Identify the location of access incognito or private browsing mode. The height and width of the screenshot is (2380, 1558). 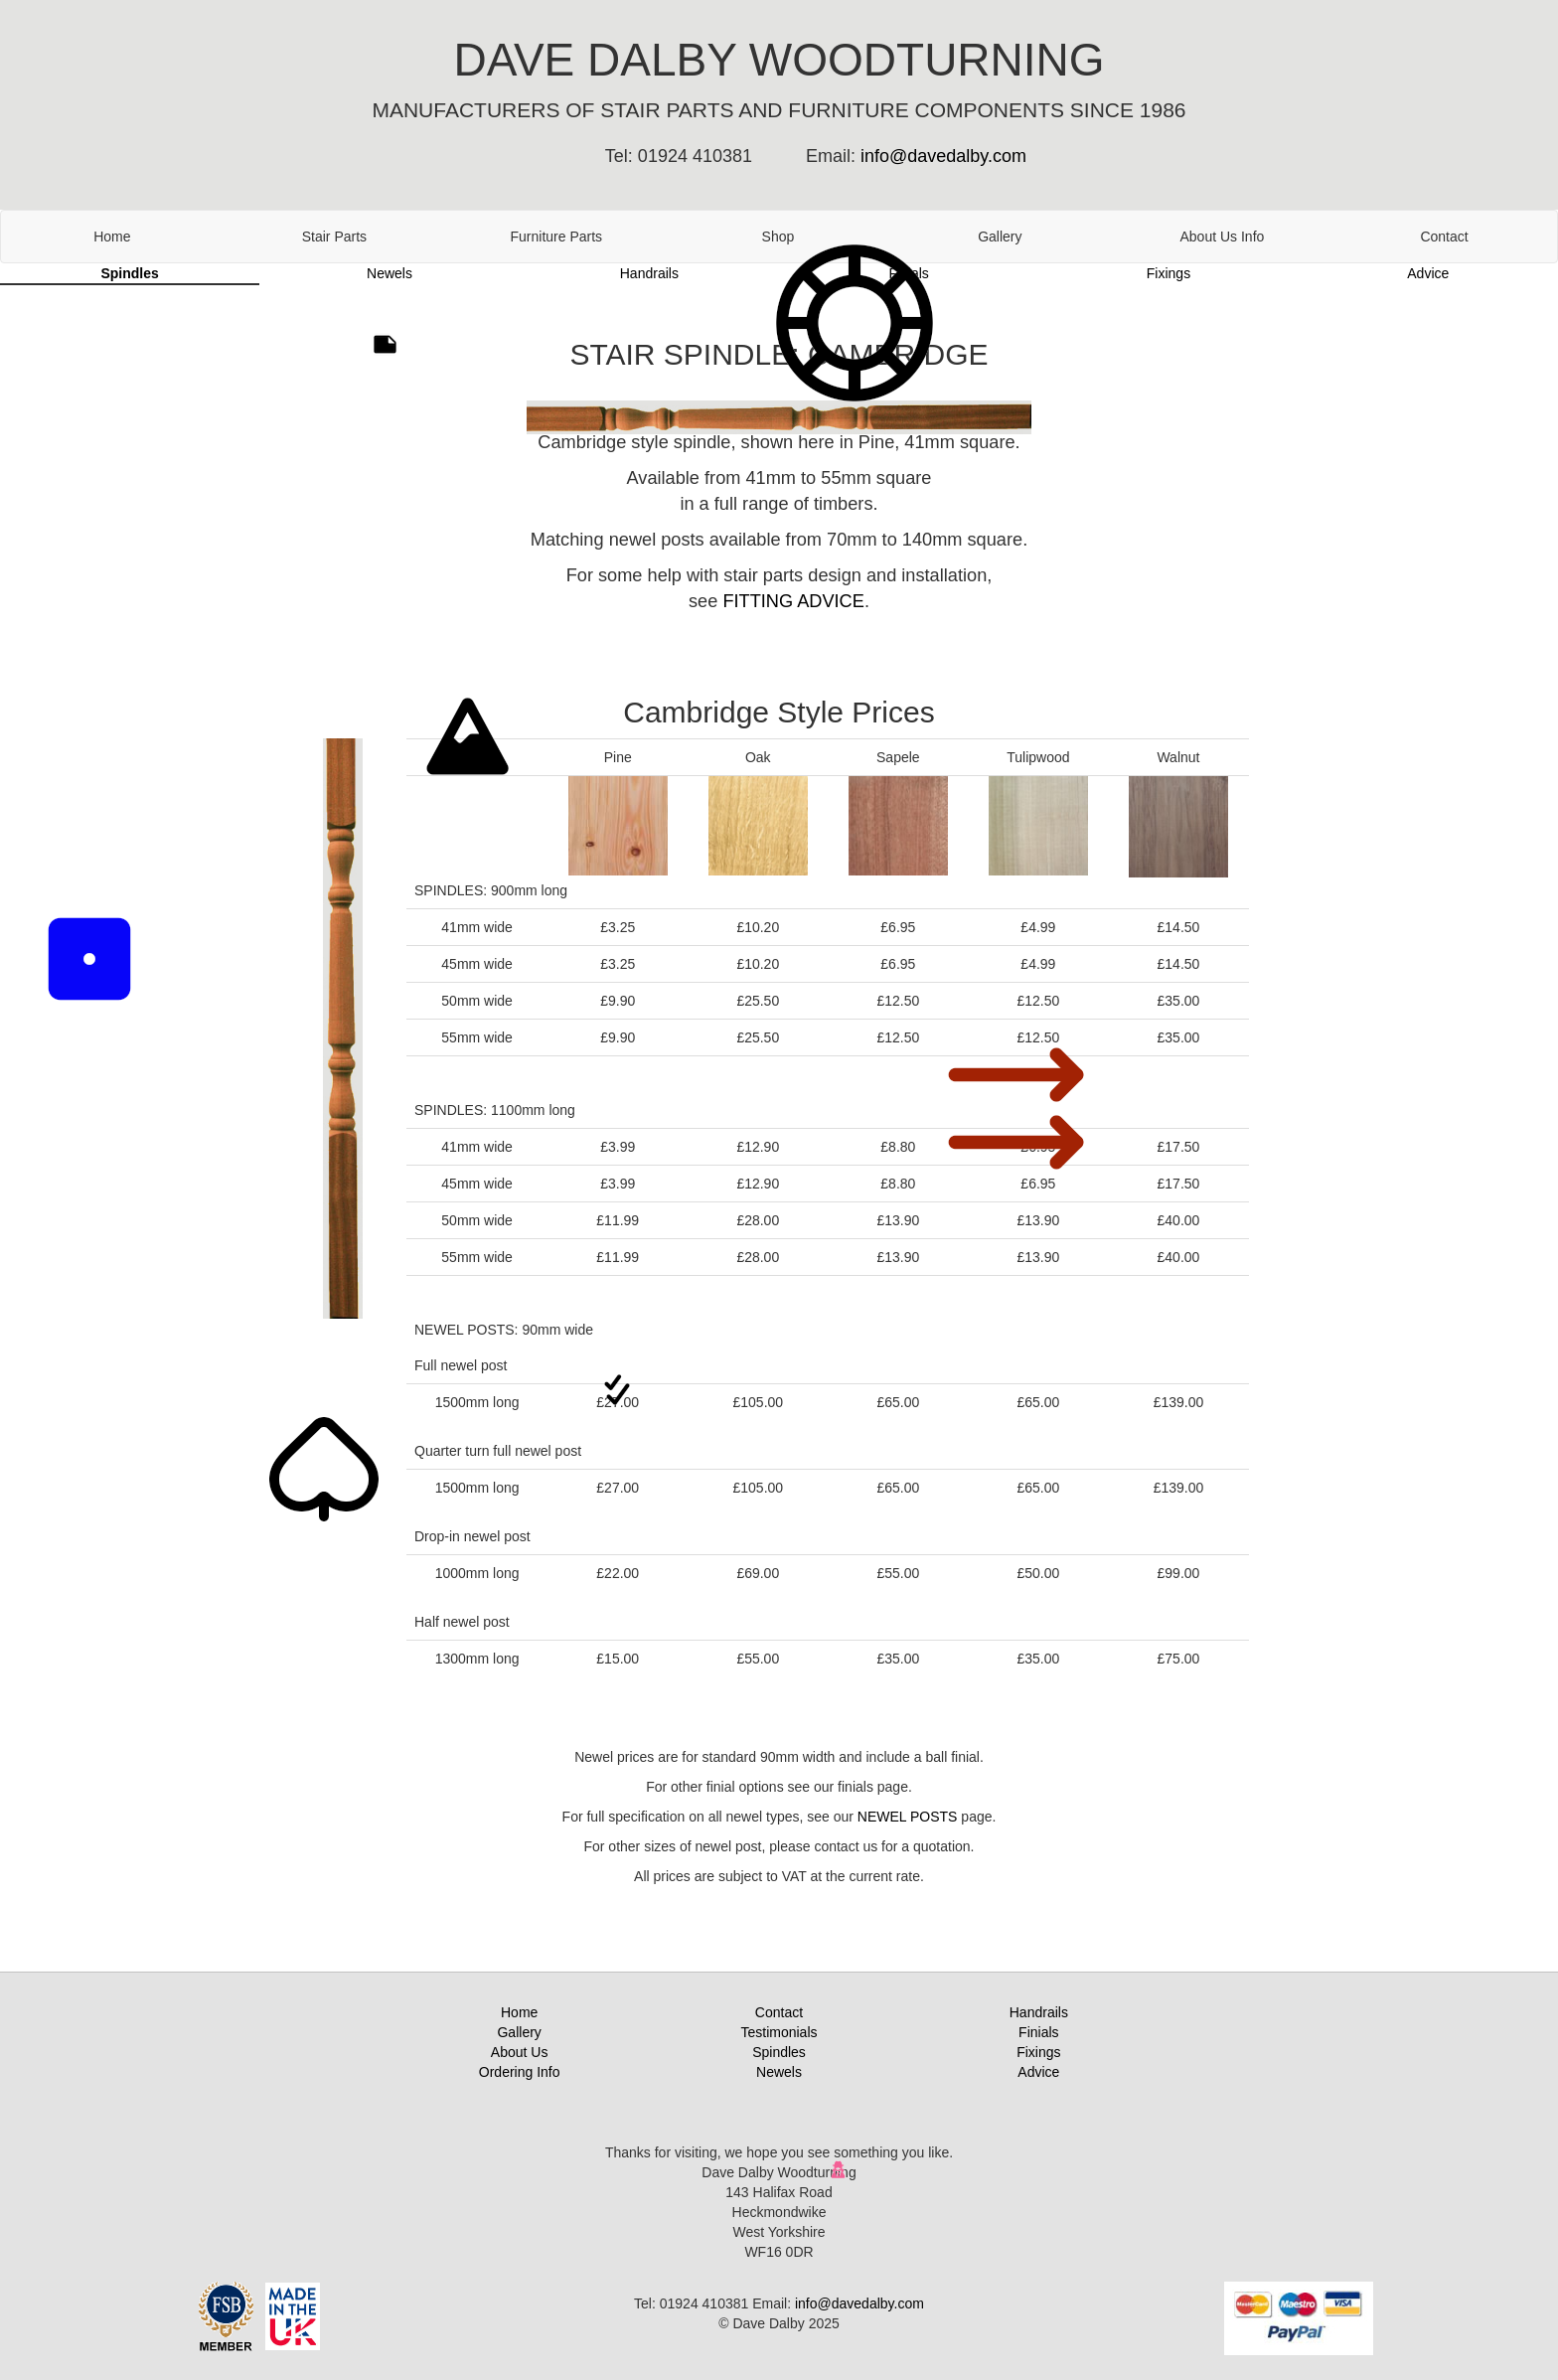
(838, 2169).